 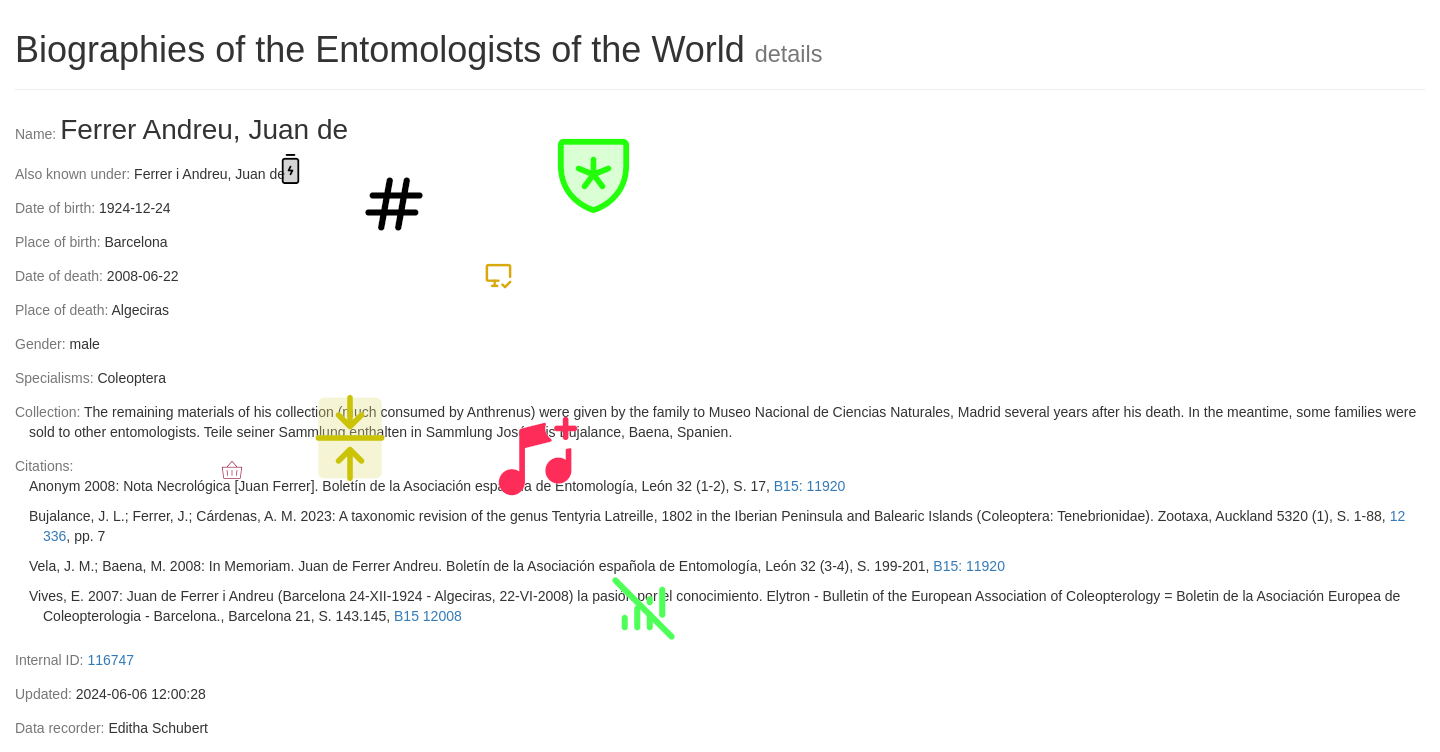 What do you see at coordinates (232, 471) in the screenshot?
I see `view your shopping basket` at bounding box center [232, 471].